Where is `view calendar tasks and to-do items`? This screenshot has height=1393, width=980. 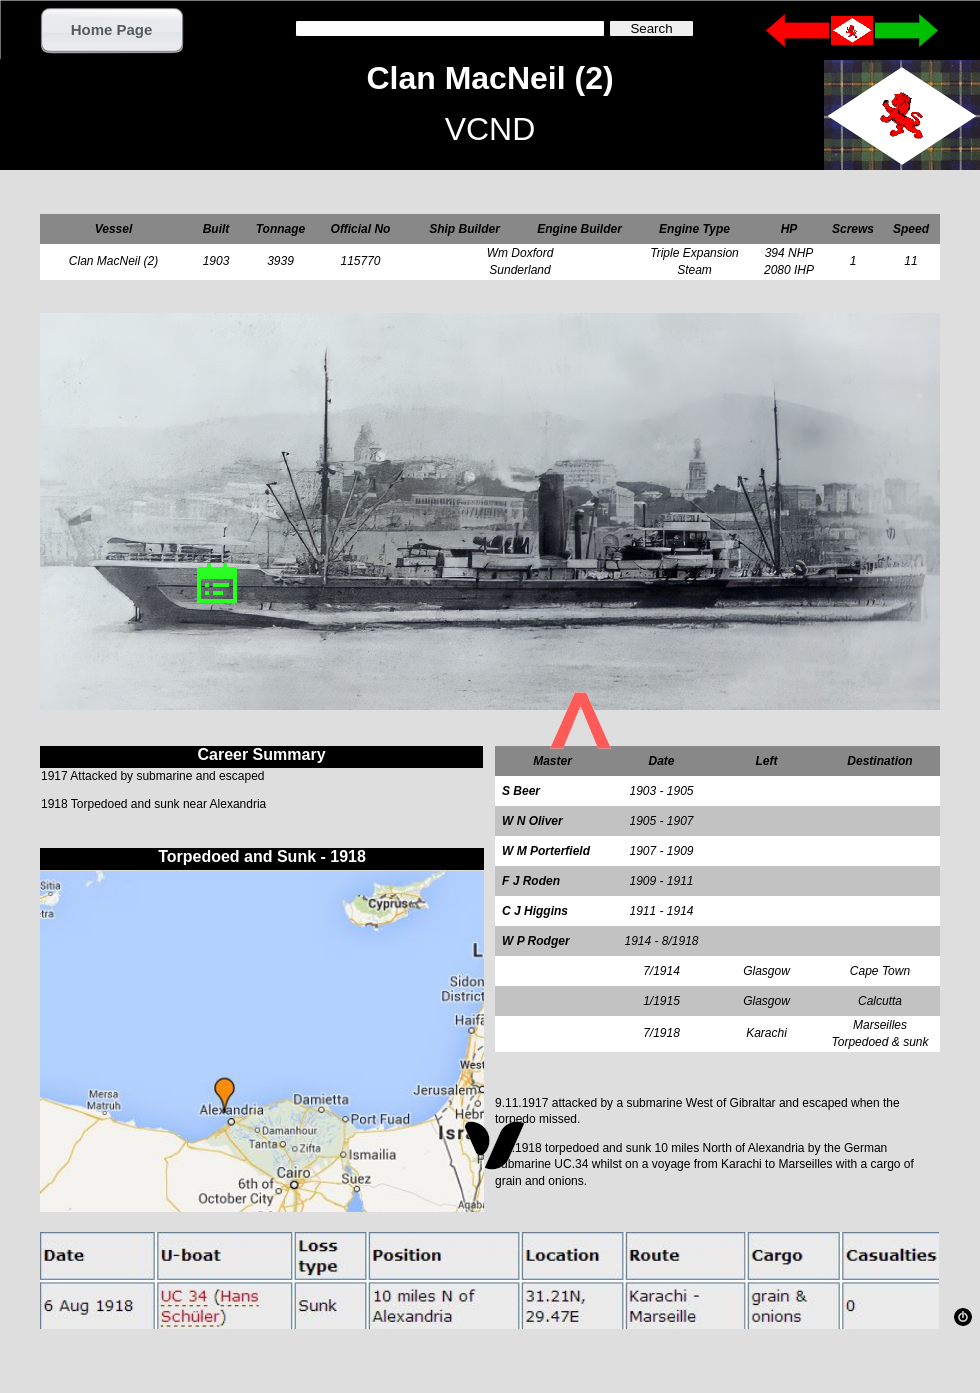
view calendar tasks and to-do items is located at coordinates (217, 585).